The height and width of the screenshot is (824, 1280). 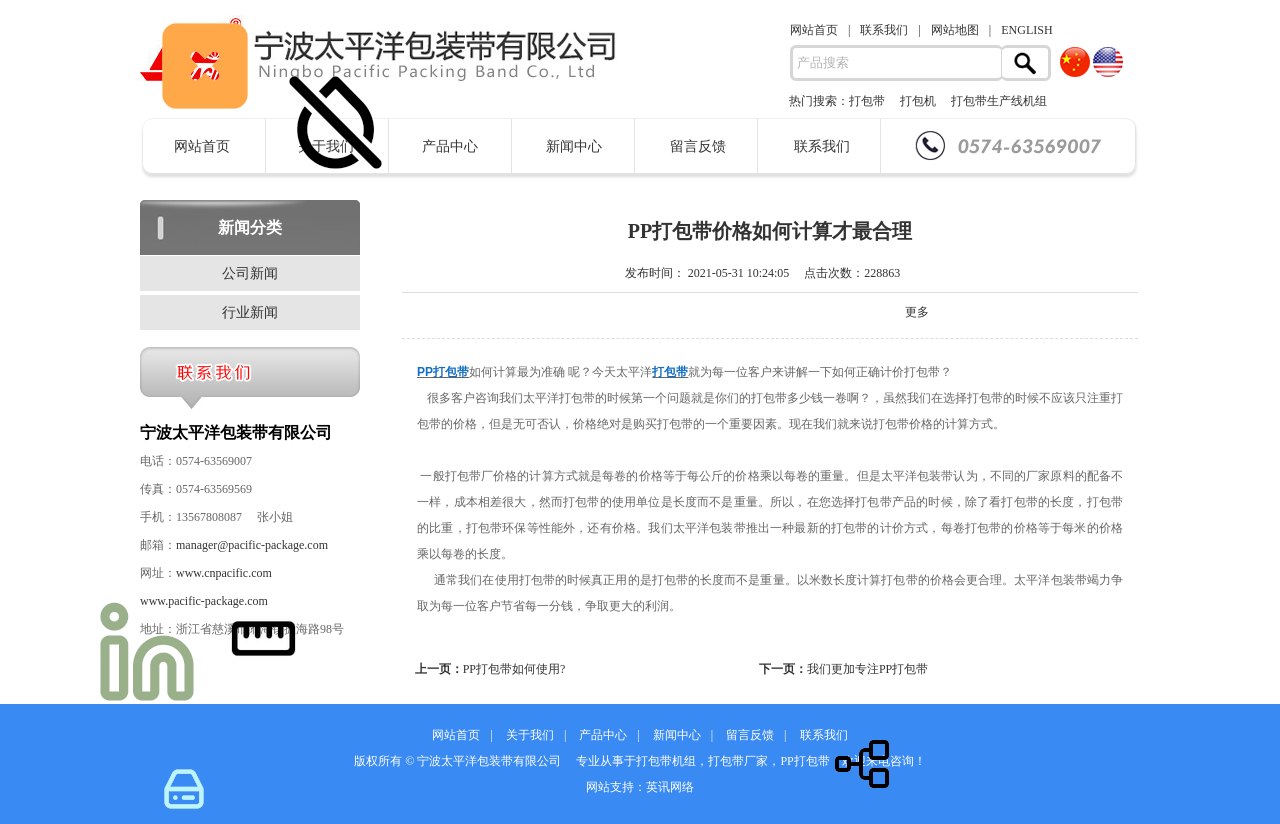 What do you see at coordinates (205, 66) in the screenshot?
I see `close or dismiss a modal window` at bounding box center [205, 66].